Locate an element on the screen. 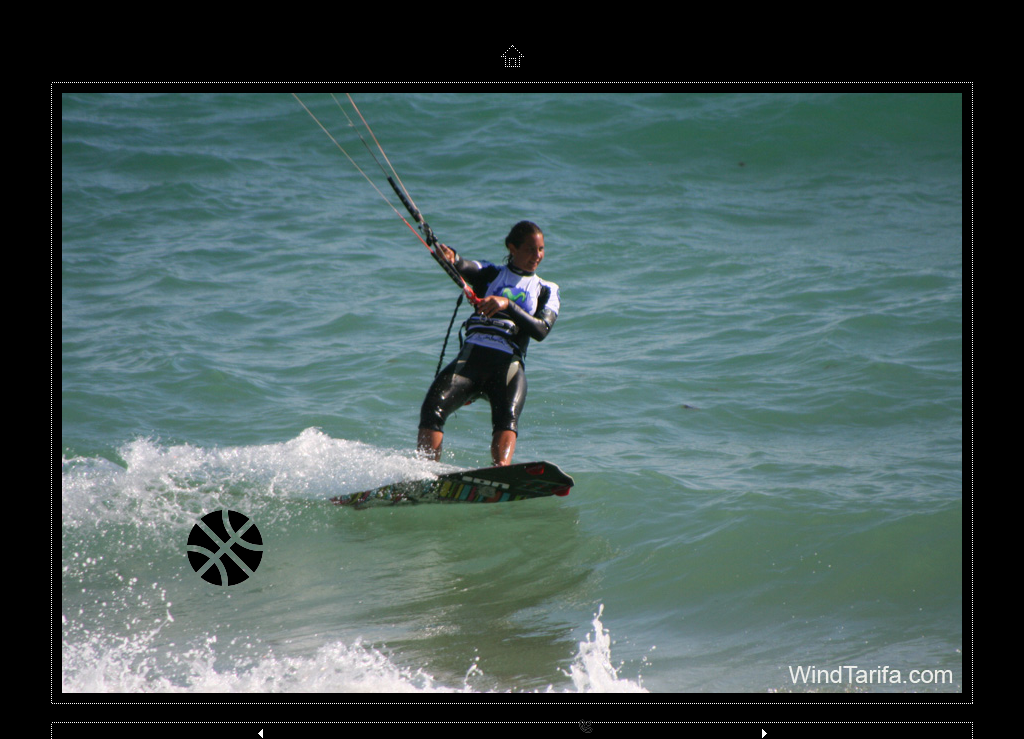 The width and height of the screenshot is (1024, 739). incoming call notification is located at coordinates (586, 726).